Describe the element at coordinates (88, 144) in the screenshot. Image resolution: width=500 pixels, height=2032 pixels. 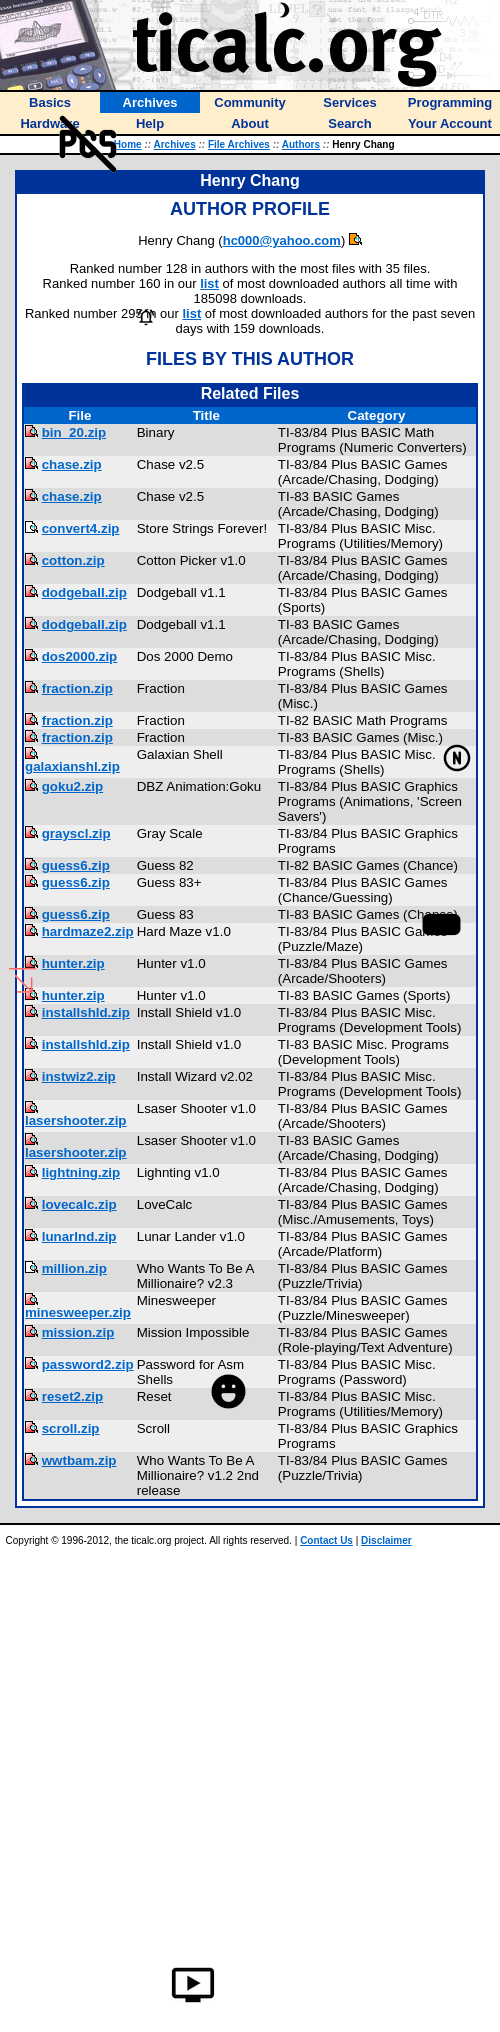
I see `http post request disabled or unavailable` at that location.